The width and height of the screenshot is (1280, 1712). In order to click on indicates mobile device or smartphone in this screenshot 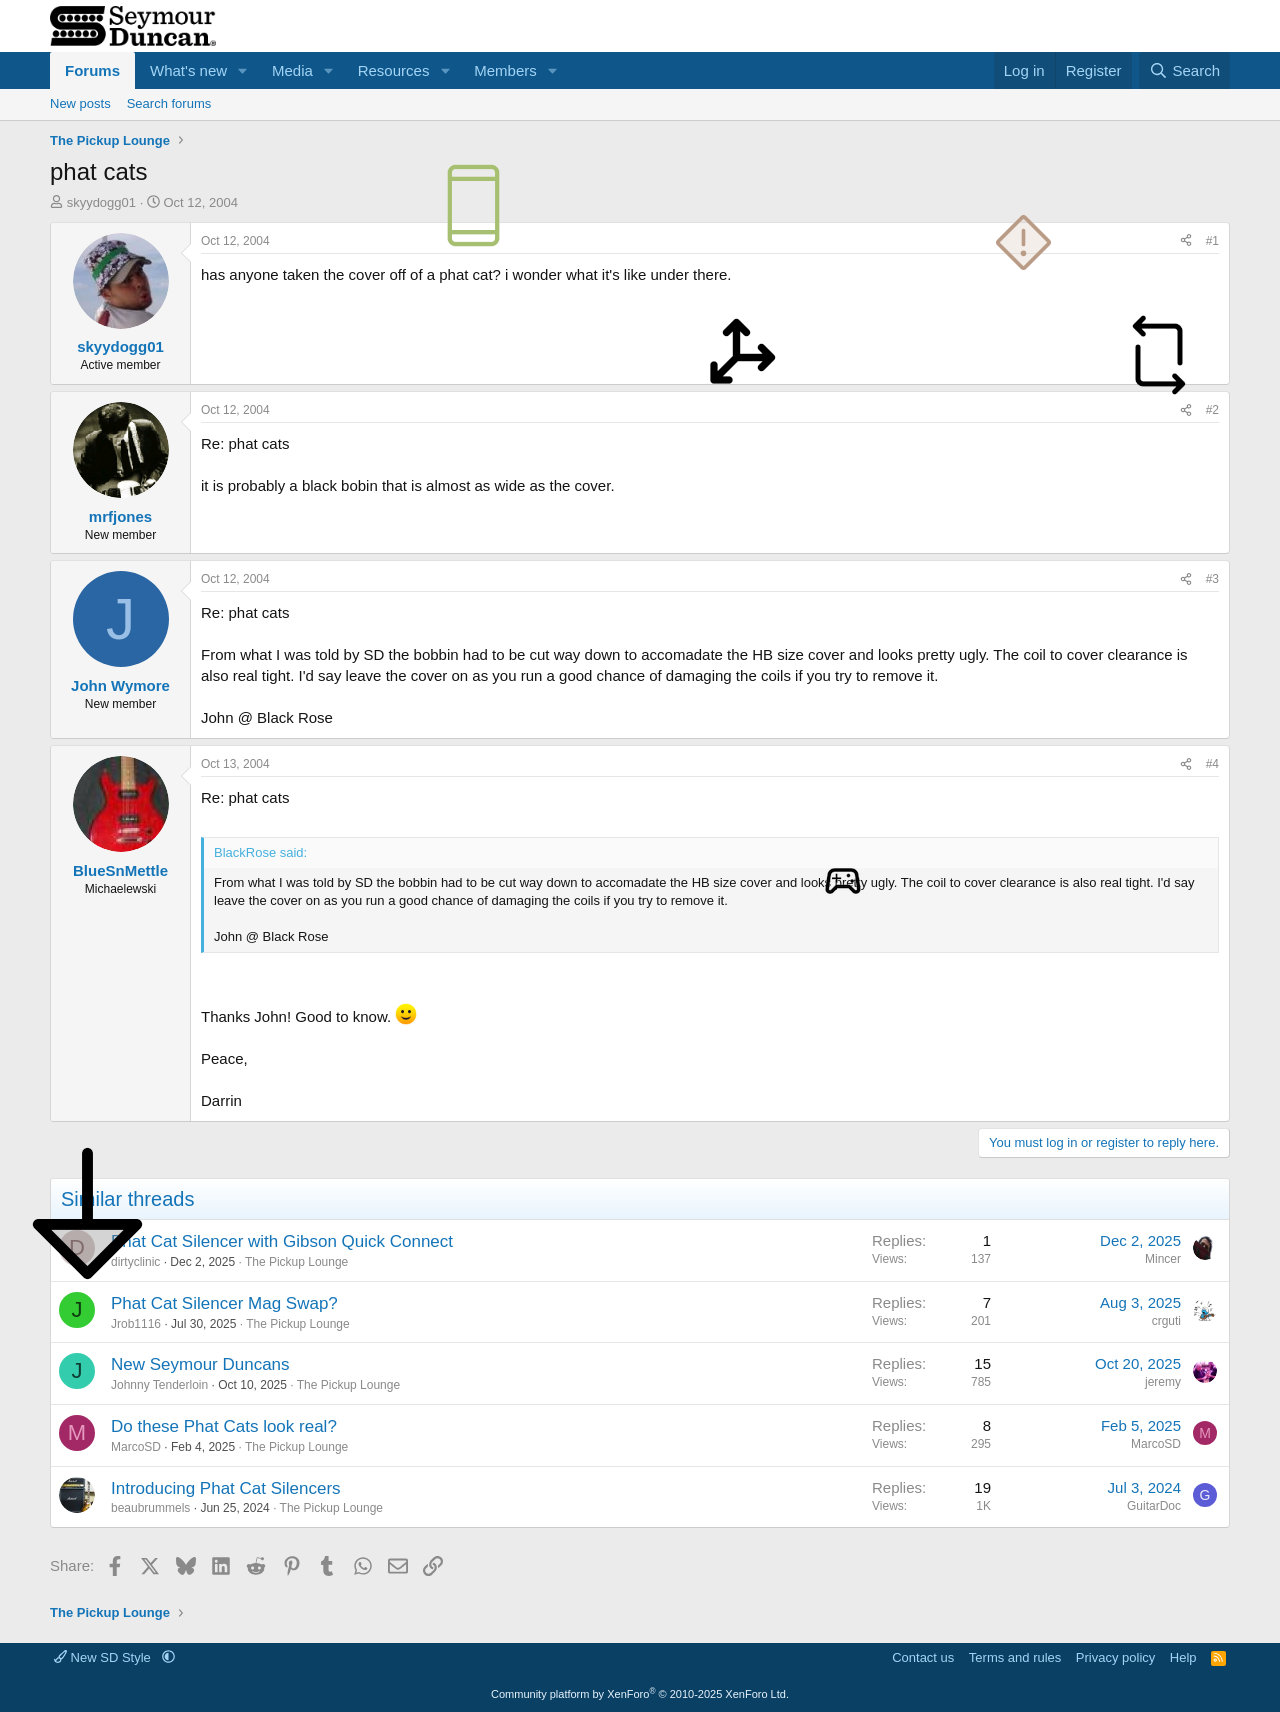, I will do `click(473, 205)`.